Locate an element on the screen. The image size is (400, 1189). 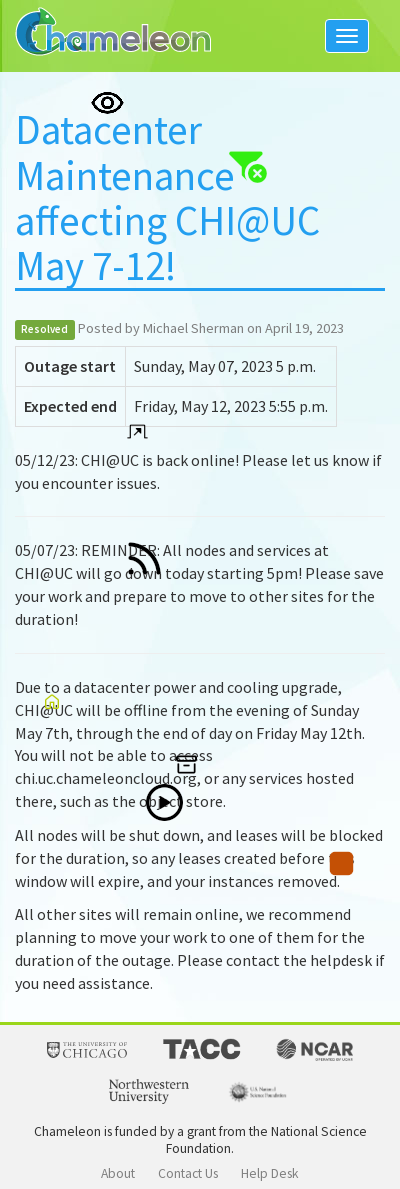
subscribe to RSS feed is located at coordinates (144, 558).